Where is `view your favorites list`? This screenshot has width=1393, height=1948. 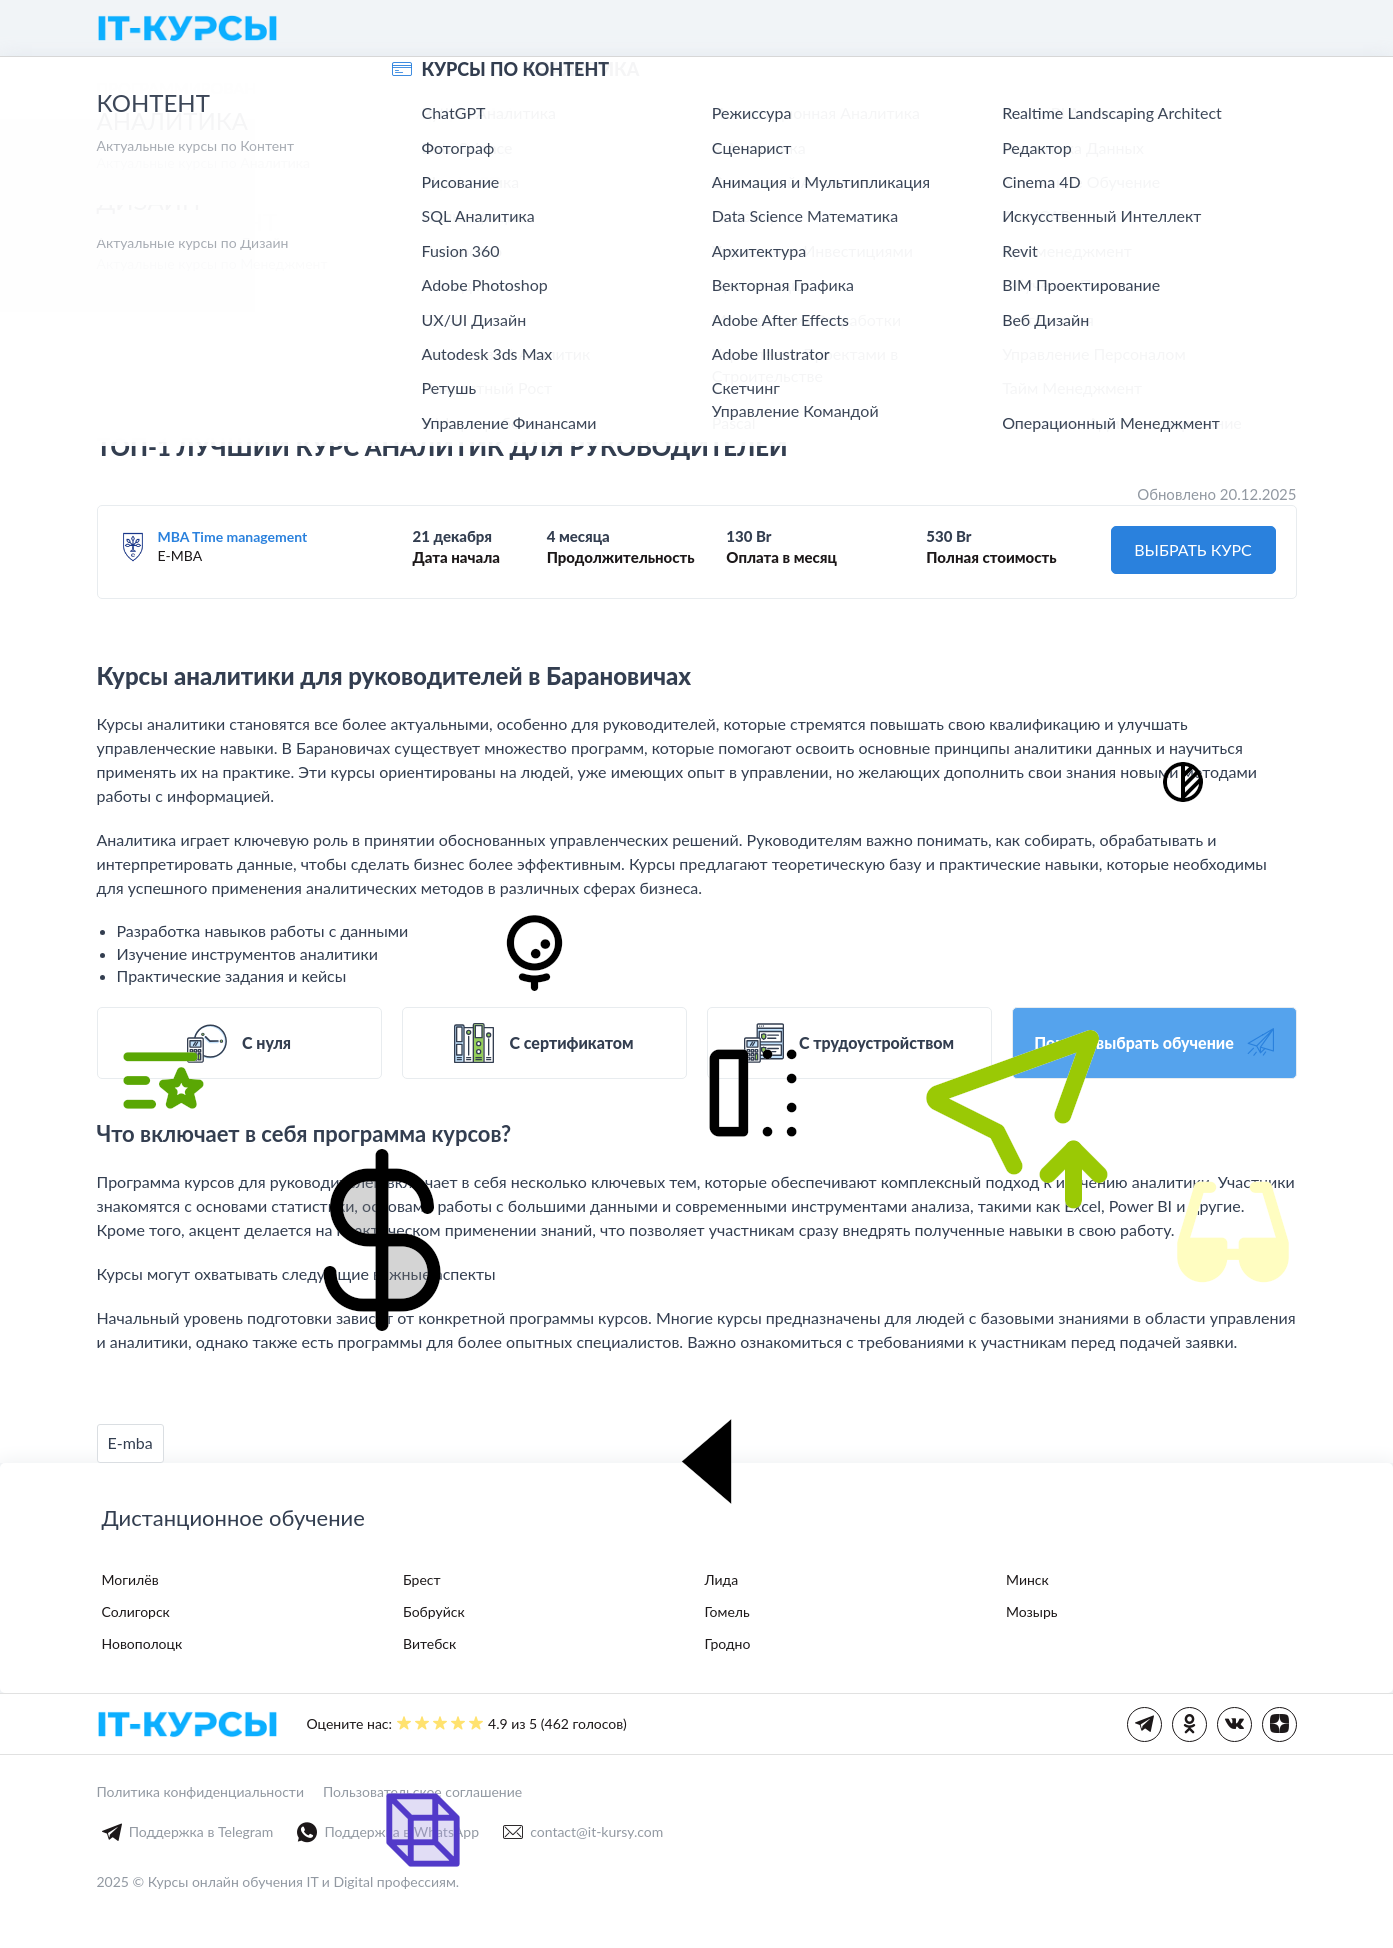 view your favorites list is located at coordinates (160, 1080).